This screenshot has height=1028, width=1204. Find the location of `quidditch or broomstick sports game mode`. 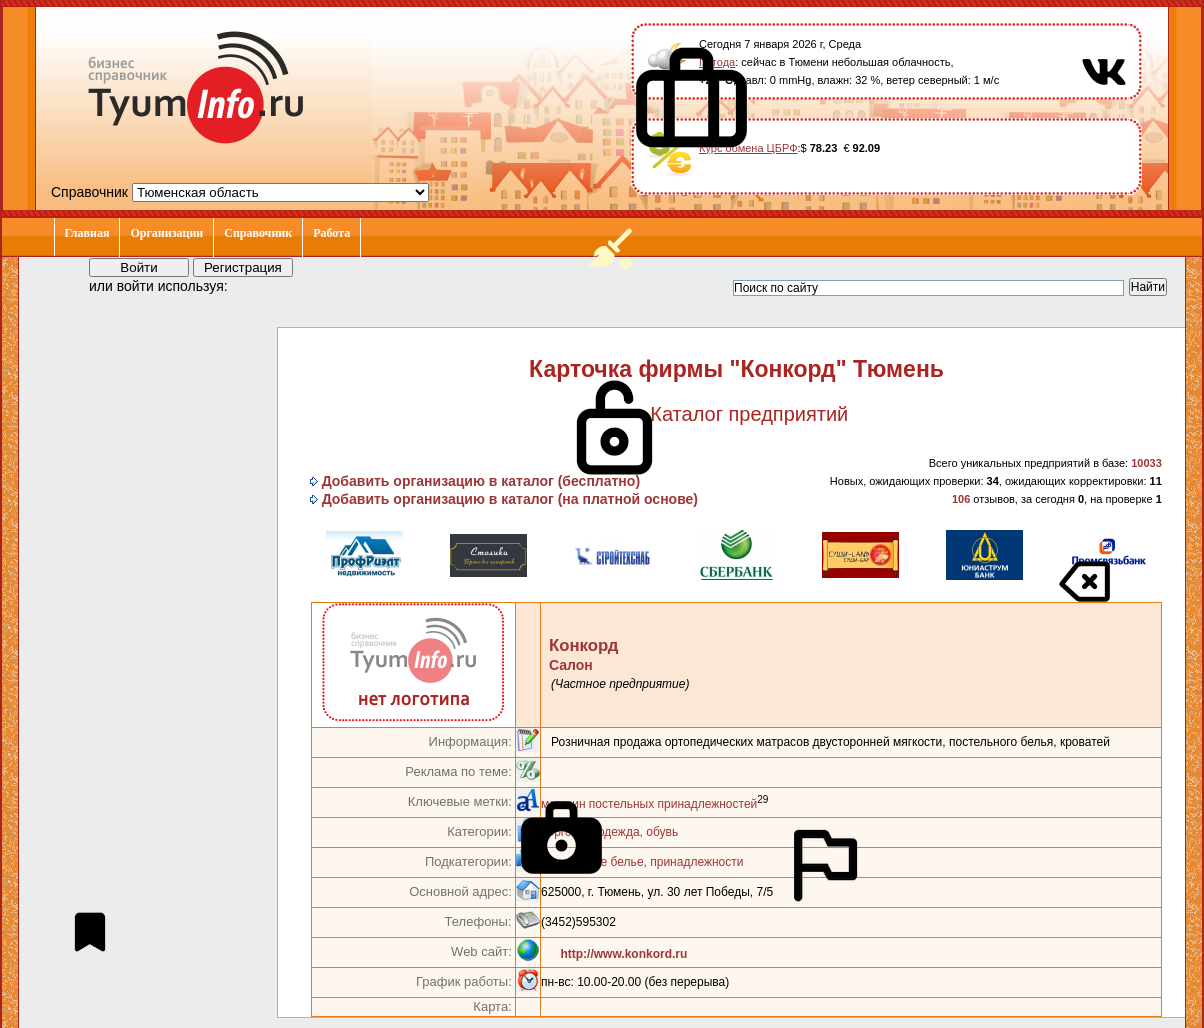

quidditch or broomstick sports game mode is located at coordinates (610, 247).